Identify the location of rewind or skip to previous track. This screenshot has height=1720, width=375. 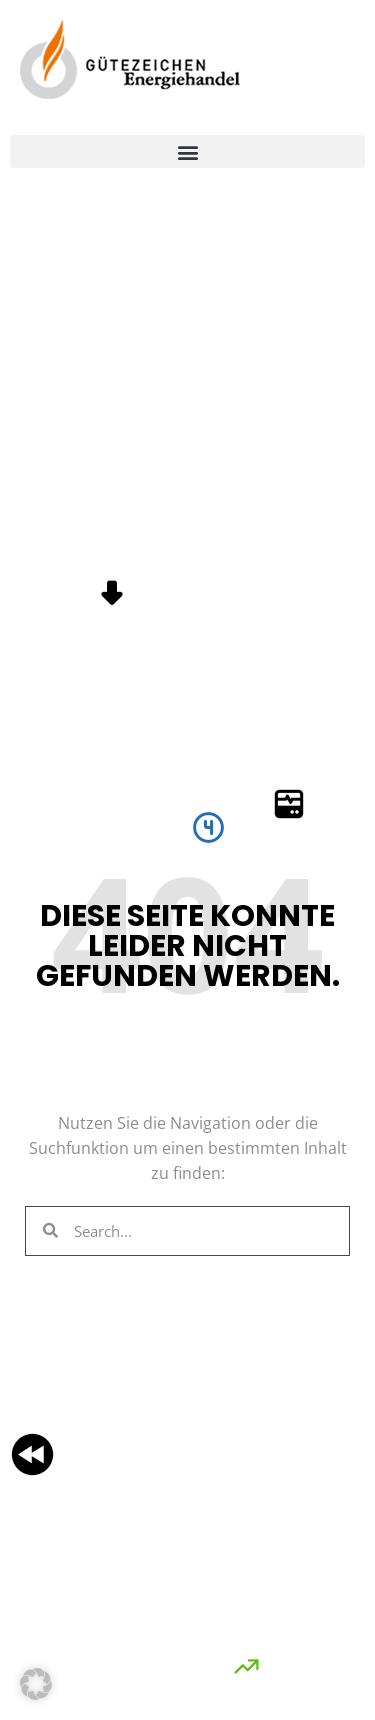
(32, 1454).